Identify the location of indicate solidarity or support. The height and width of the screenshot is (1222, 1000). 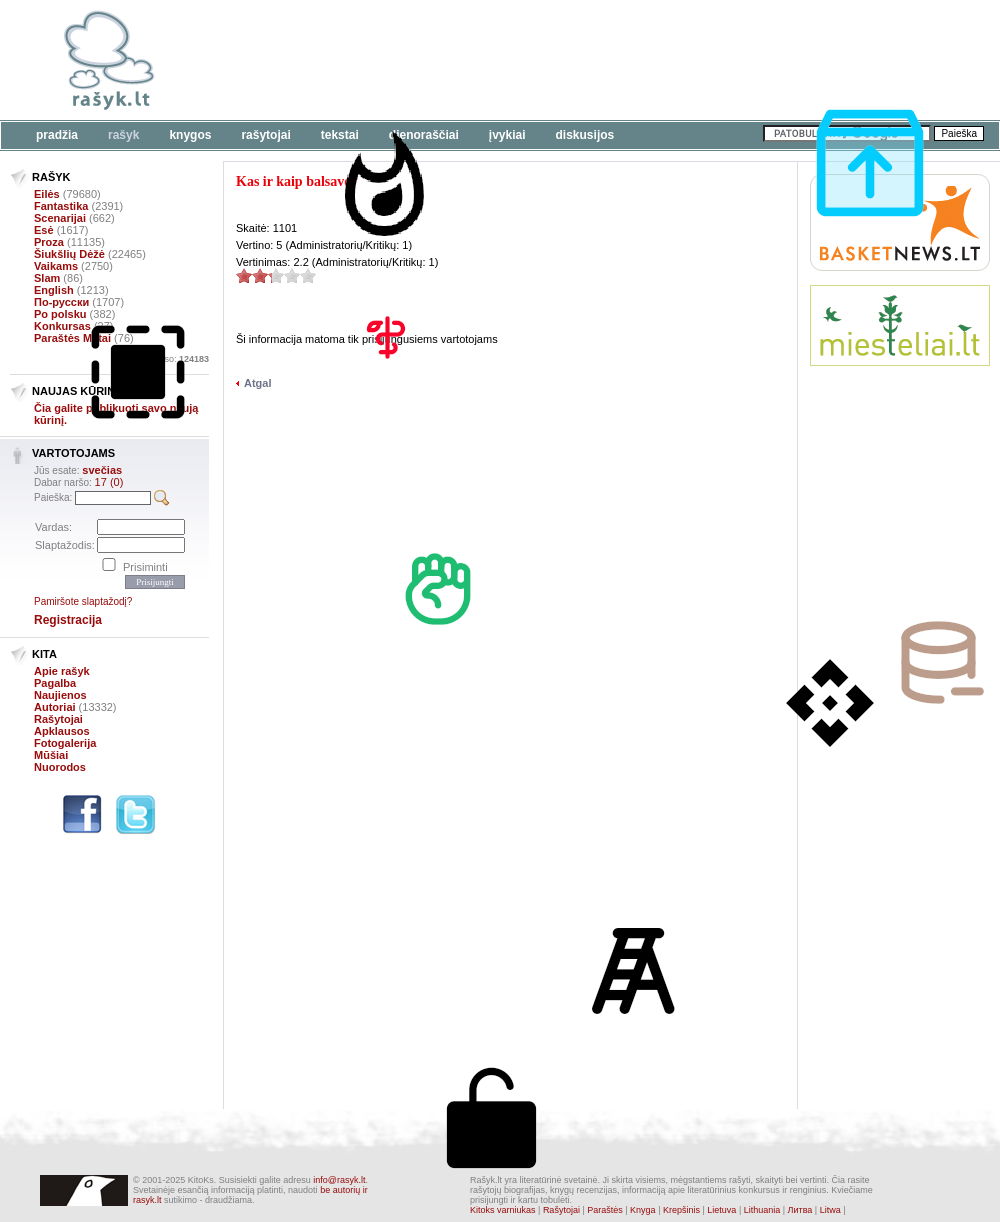
(438, 589).